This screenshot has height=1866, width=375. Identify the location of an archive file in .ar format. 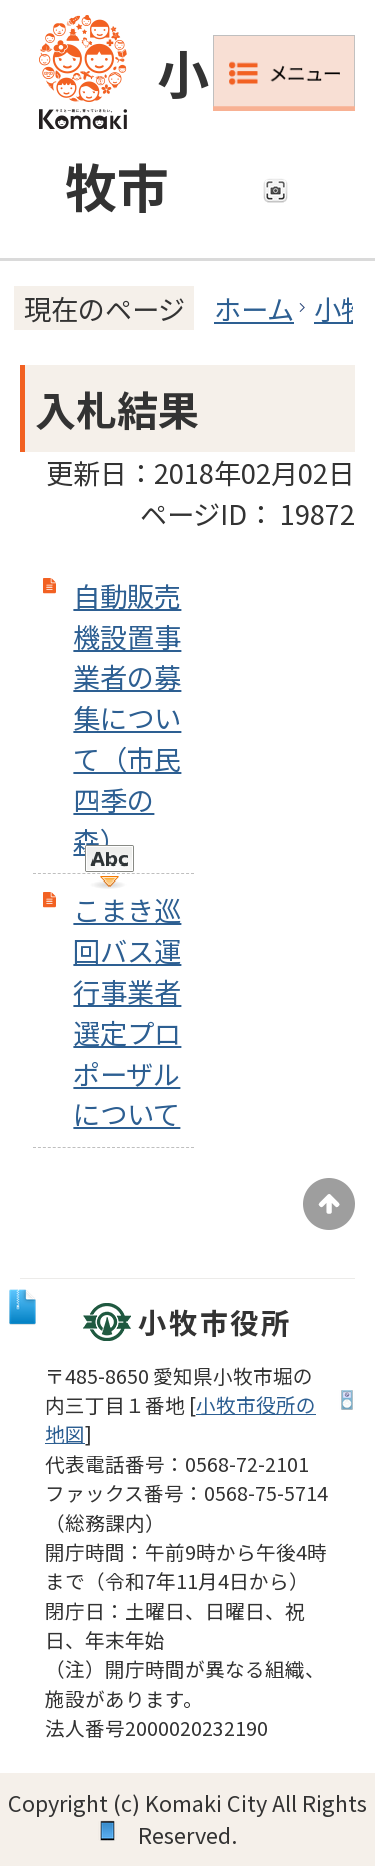
(22, 1307).